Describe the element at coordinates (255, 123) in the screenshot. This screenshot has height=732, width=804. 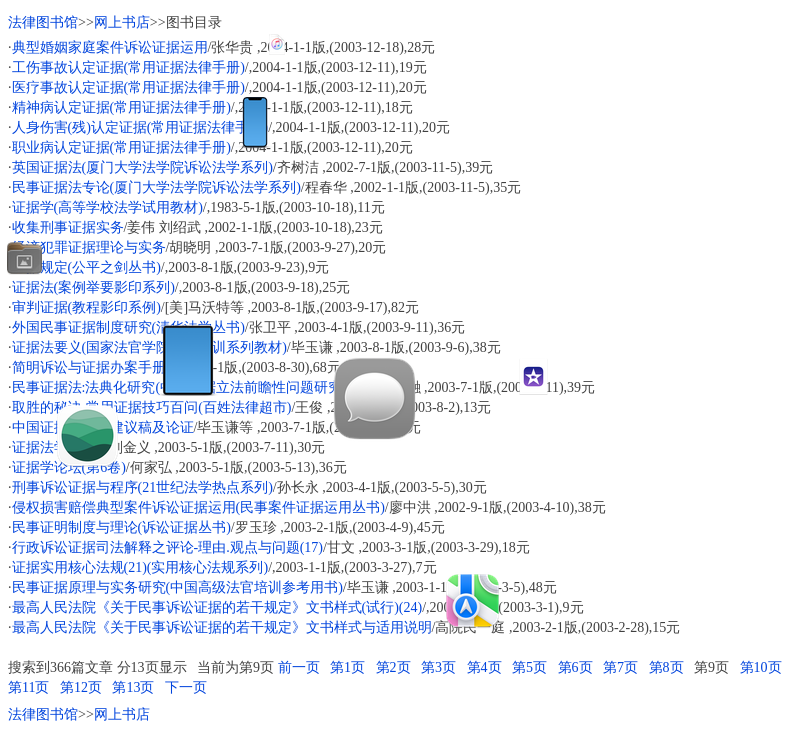
I see `iPhone 12 mini device icon` at that location.